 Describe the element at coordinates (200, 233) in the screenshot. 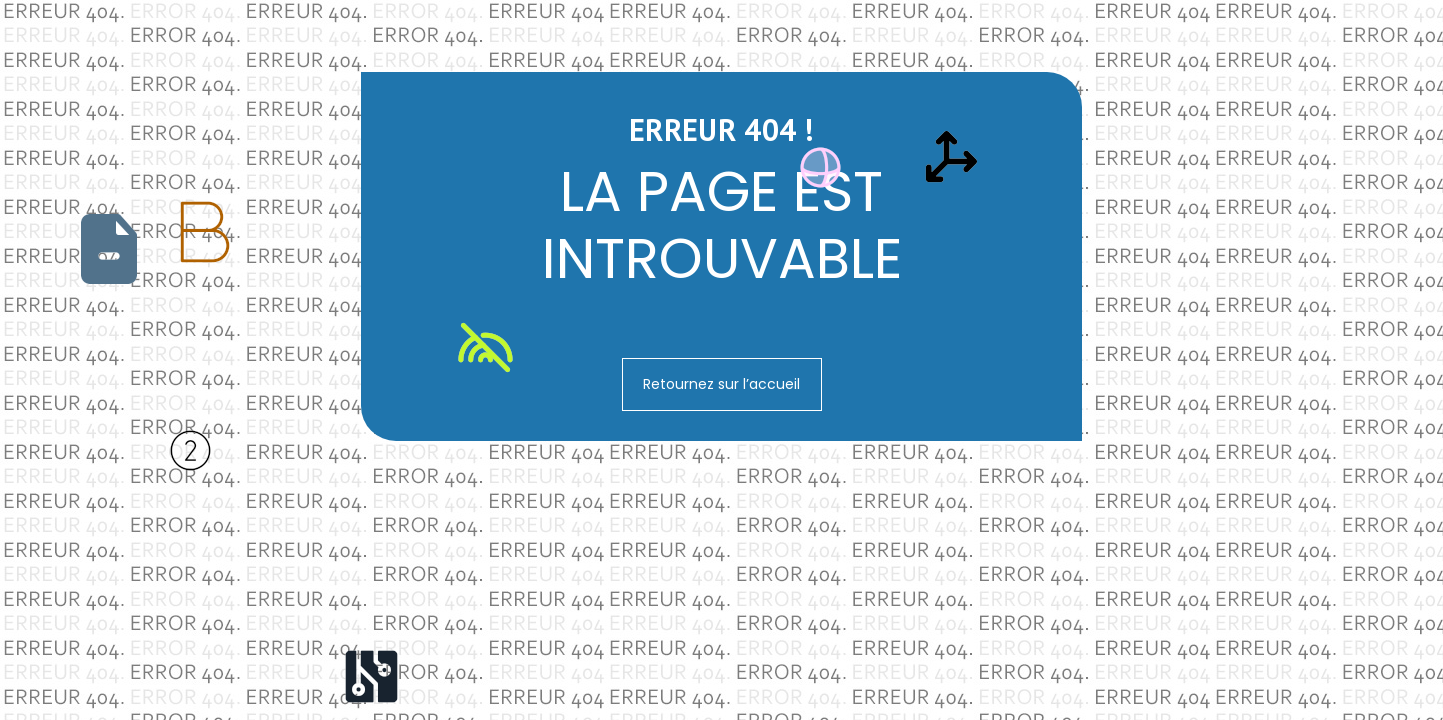

I see `apply bold formatting to selected text` at that location.